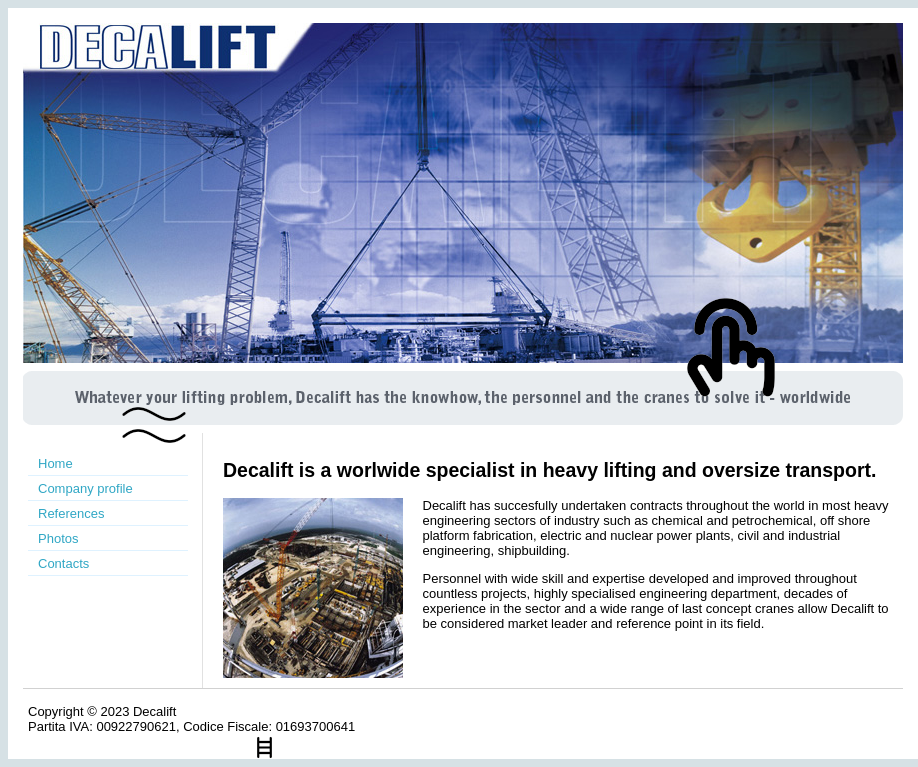 The height and width of the screenshot is (767, 918). Describe the element at coordinates (154, 425) in the screenshot. I see `indicates approximate or estimated value` at that location.